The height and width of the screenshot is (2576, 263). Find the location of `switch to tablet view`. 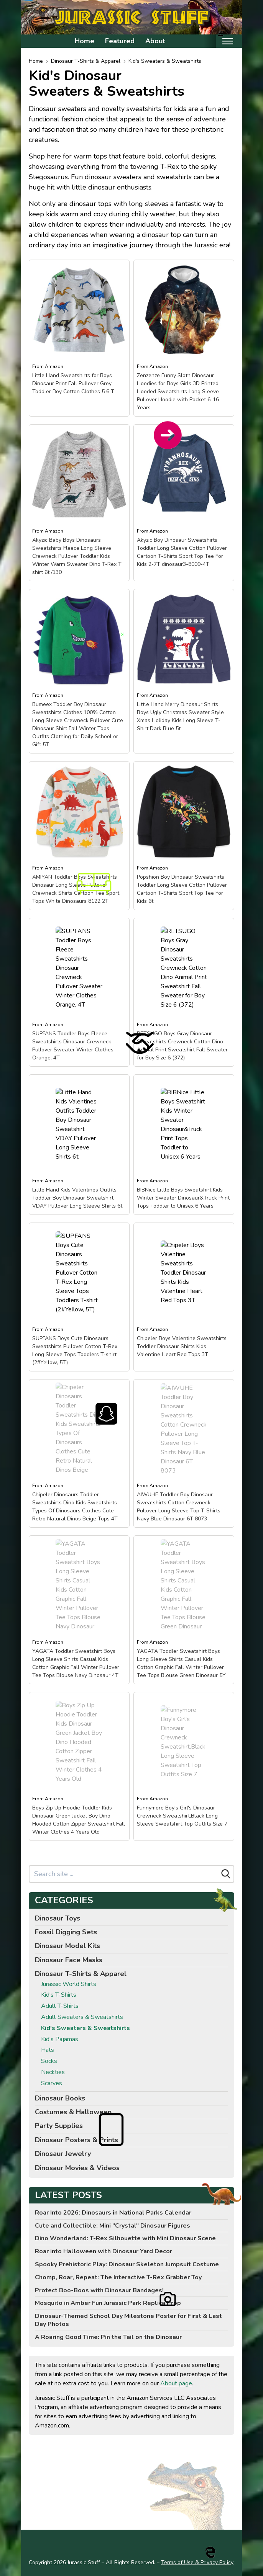

switch to tablet view is located at coordinates (111, 2130).